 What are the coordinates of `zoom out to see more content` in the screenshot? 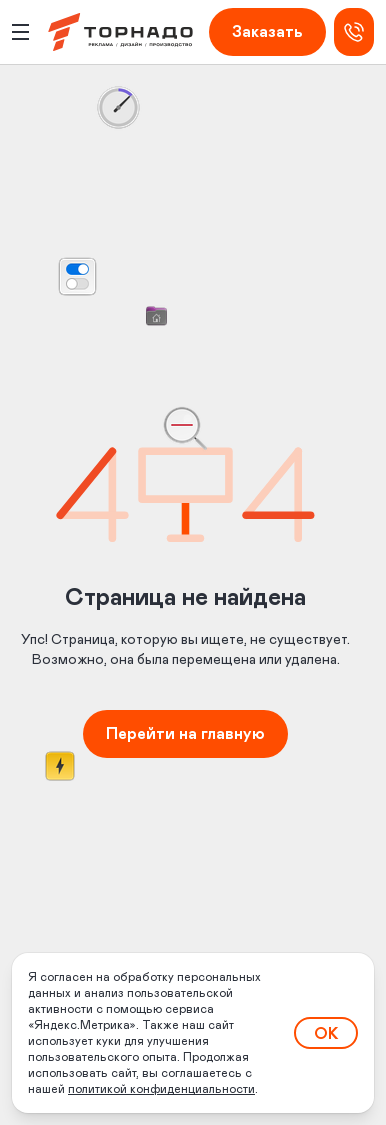 It's located at (185, 428).